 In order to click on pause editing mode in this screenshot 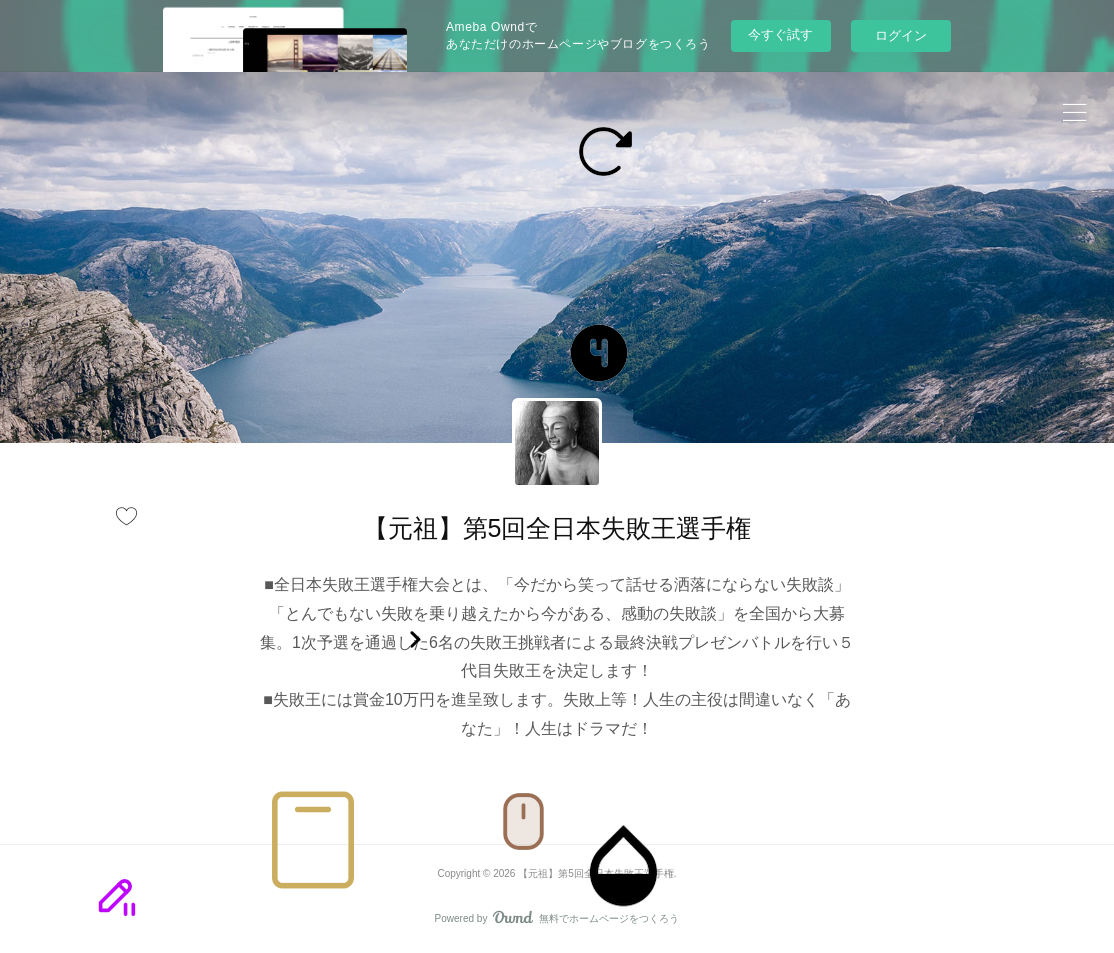, I will do `click(116, 895)`.